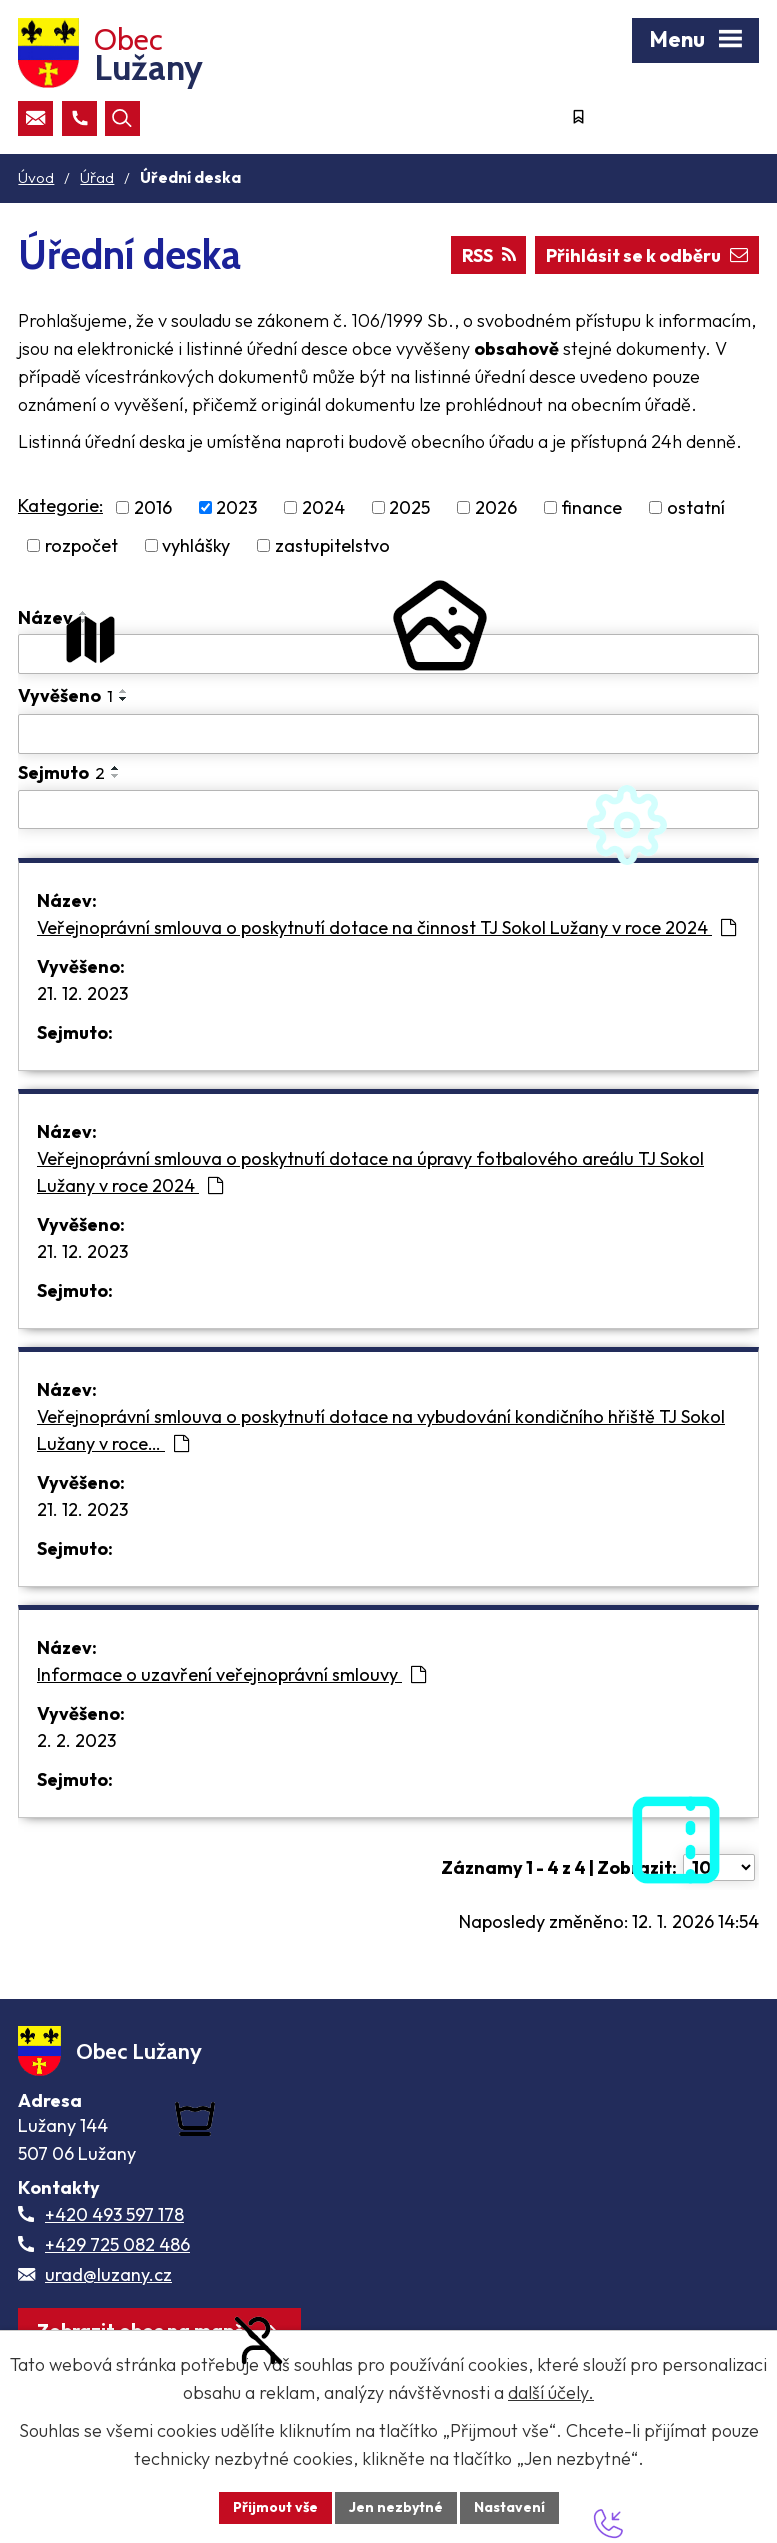 The image size is (777, 2543). What do you see at coordinates (195, 2118) in the screenshot?
I see `indicates machine washable with gentle press cycle` at bounding box center [195, 2118].